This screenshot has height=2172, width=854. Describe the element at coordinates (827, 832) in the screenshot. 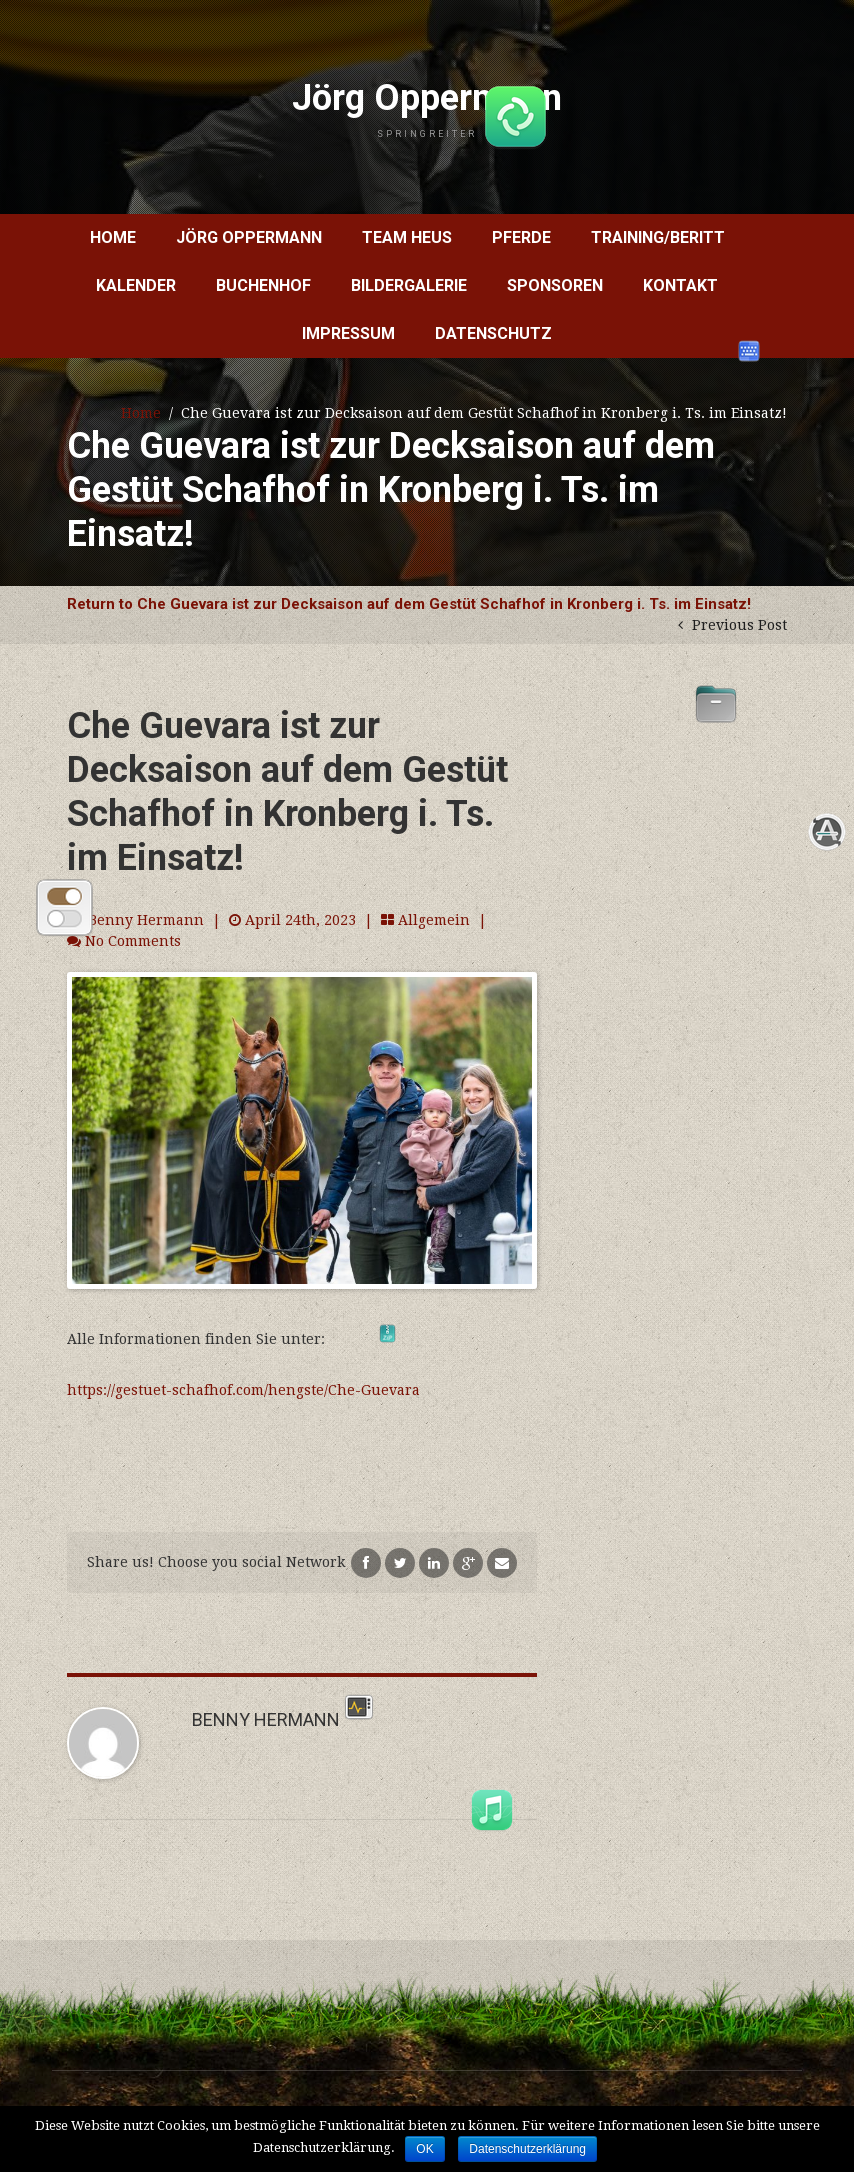

I see `open the software update manager` at that location.